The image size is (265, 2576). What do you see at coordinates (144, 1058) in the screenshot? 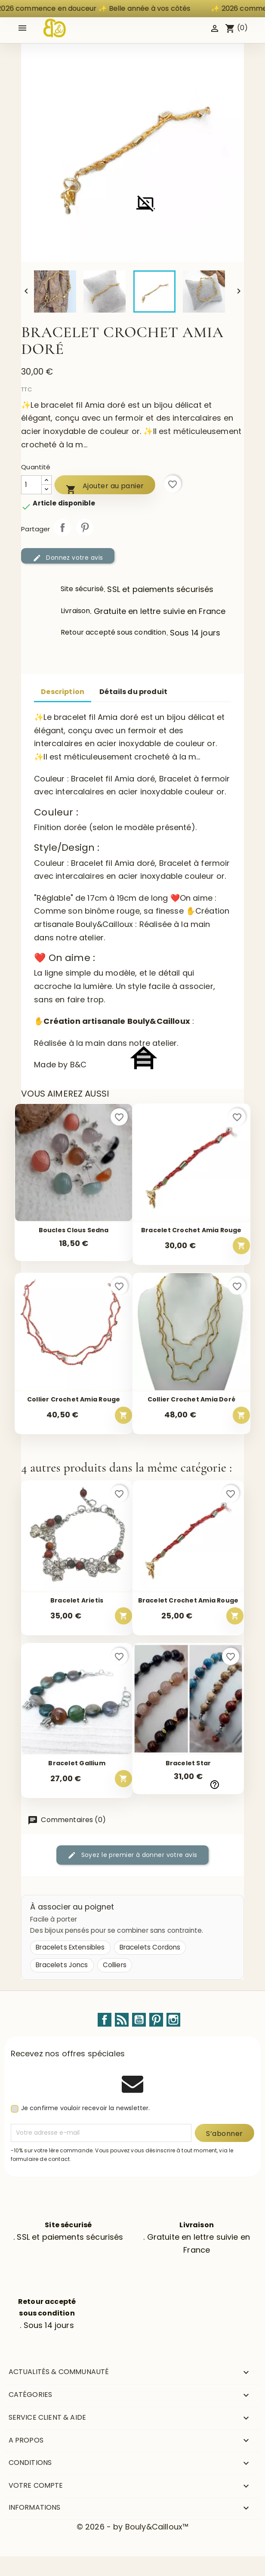
I see `view home exterior or siding options` at bounding box center [144, 1058].